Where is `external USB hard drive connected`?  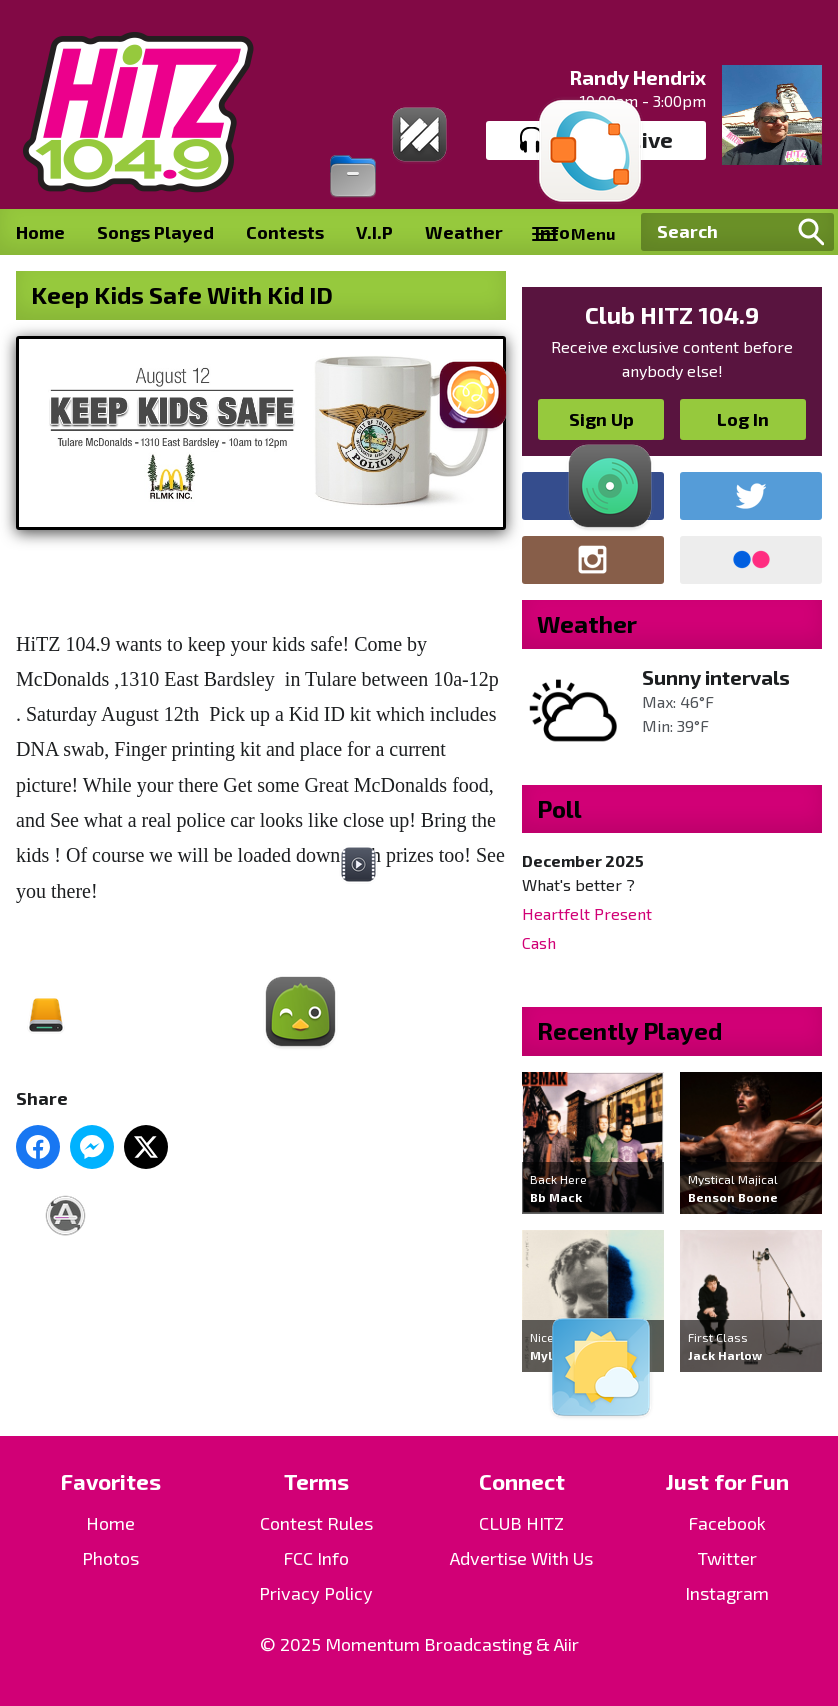
external USB hard drive connected is located at coordinates (46, 1015).